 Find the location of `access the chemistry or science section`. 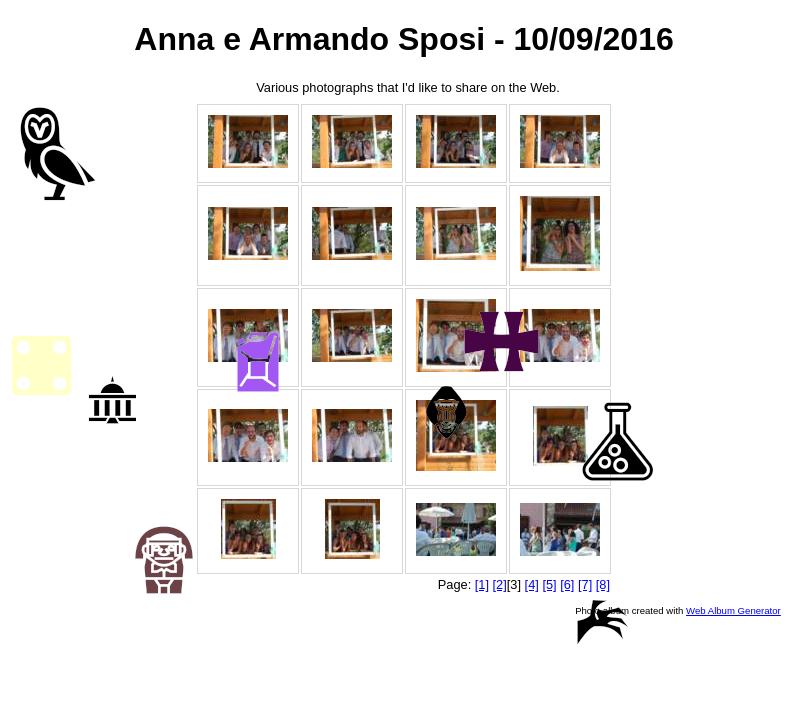

access the chemistry or science section is located at coordinates (618, 441).